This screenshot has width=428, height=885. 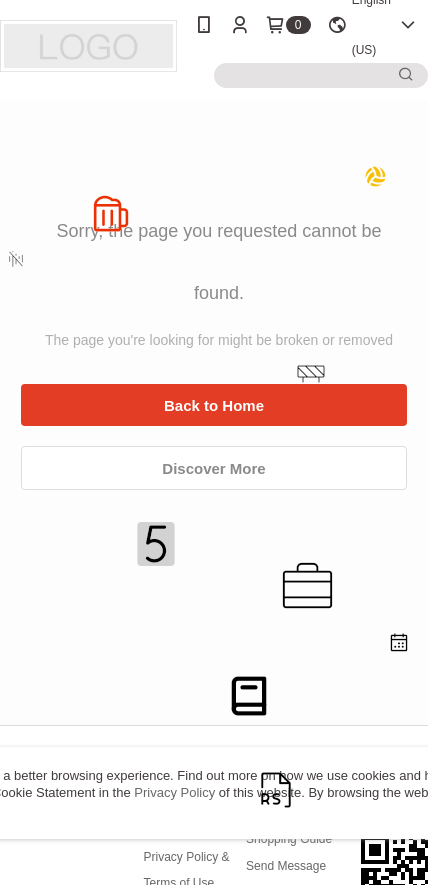 What do you see at coordinates (307, 587) in the screenshot?
I see `access work or business documents` at bounding box center [307, 587].